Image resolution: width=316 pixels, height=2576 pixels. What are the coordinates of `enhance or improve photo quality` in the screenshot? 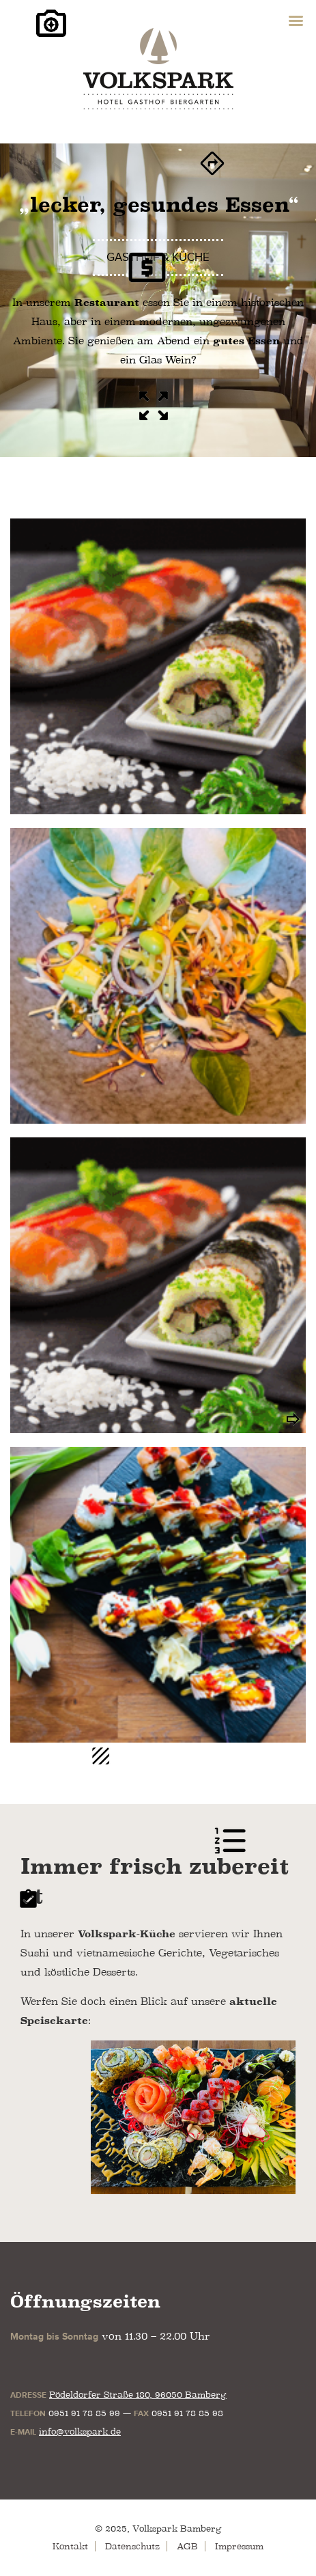 It's located at (51, 23).